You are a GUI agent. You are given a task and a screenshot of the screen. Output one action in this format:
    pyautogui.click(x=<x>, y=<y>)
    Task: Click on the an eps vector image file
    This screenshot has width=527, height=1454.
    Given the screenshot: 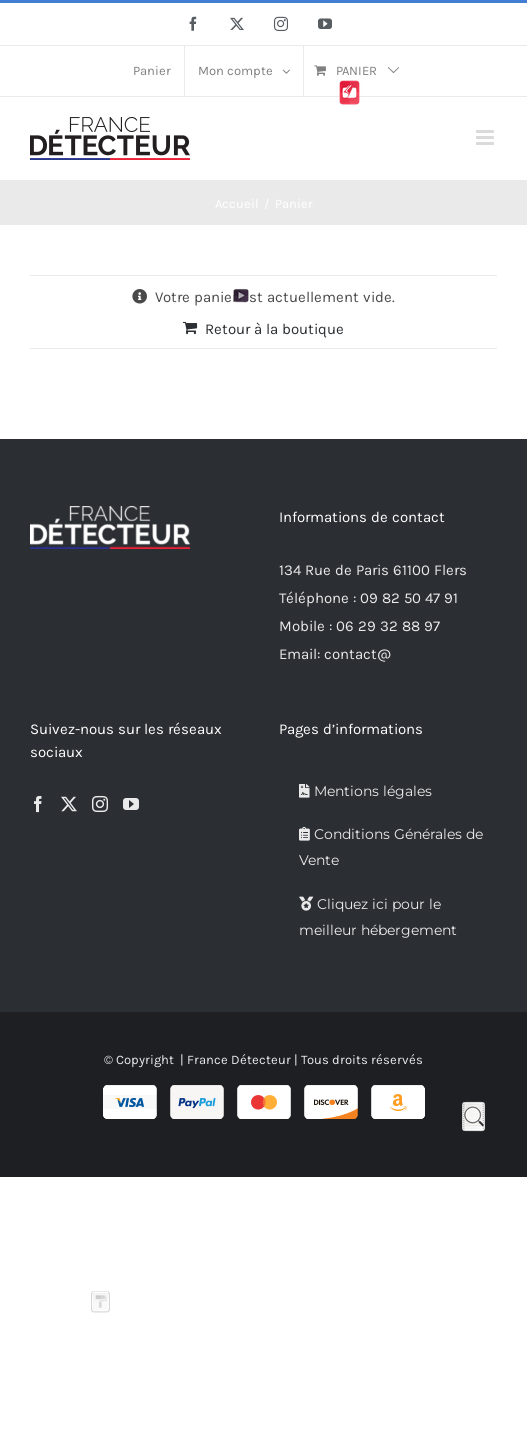 What is the action you would take?
    pyautogui.click(x=349, y=92)
    